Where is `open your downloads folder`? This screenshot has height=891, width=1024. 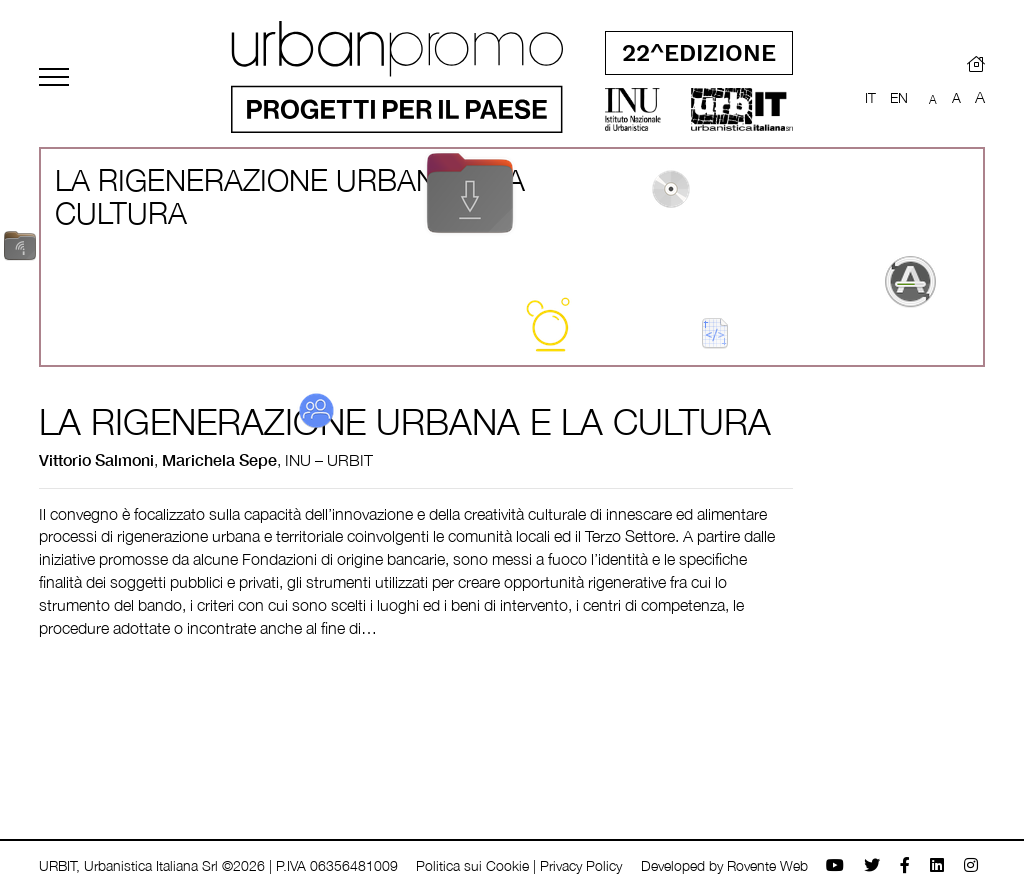
open your downloads folder is located at coordinates (470, 193).